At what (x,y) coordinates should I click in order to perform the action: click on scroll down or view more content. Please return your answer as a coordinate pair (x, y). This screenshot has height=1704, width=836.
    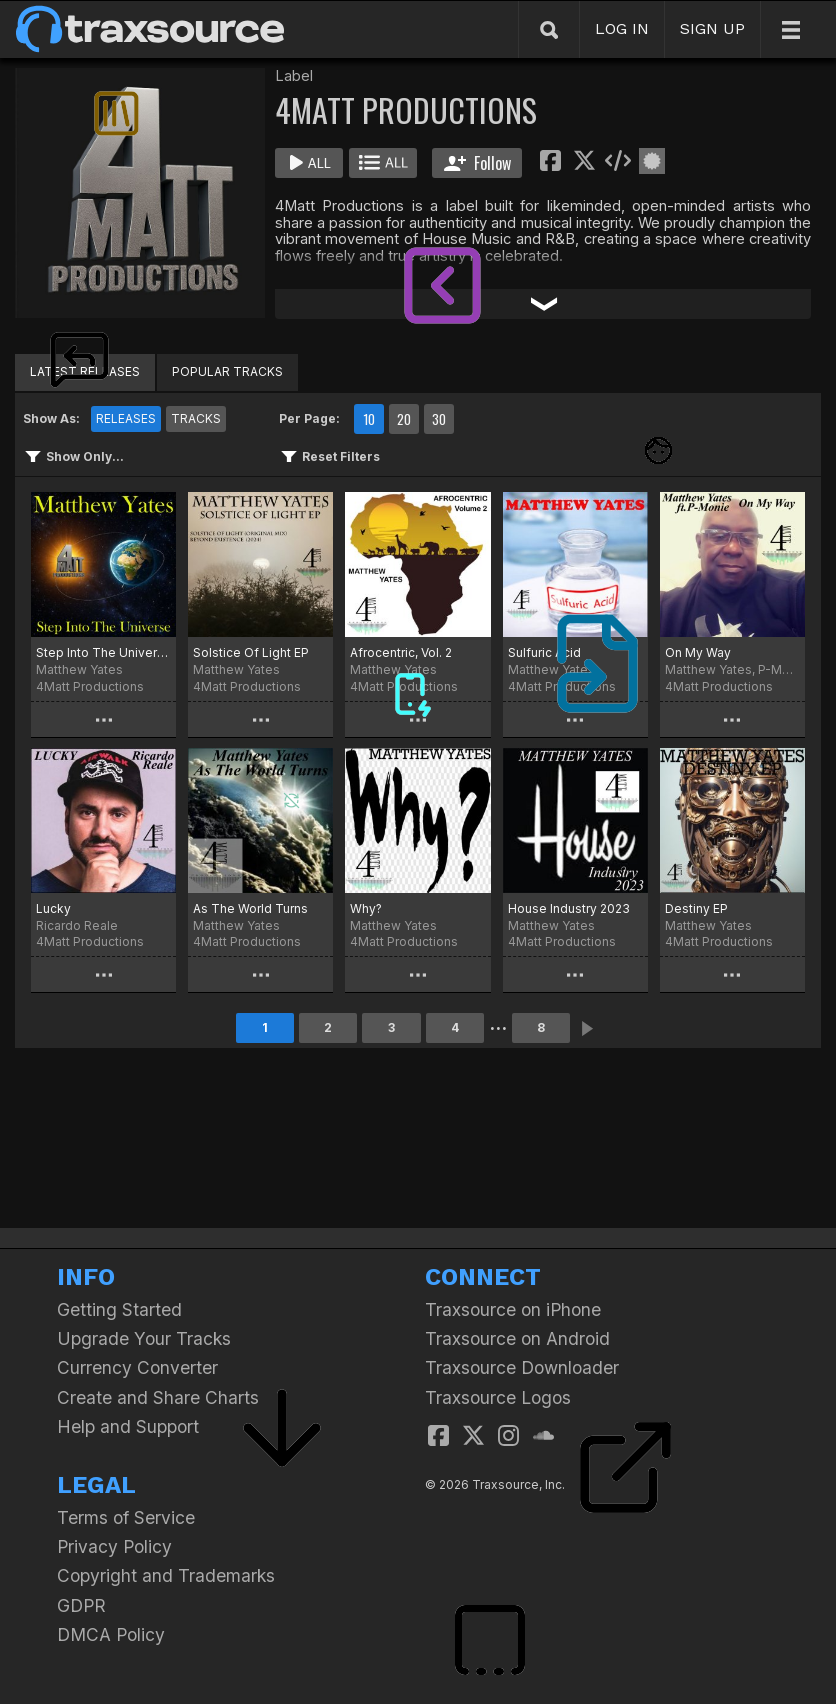
    Looking at the image, I should click on (282, 1428).